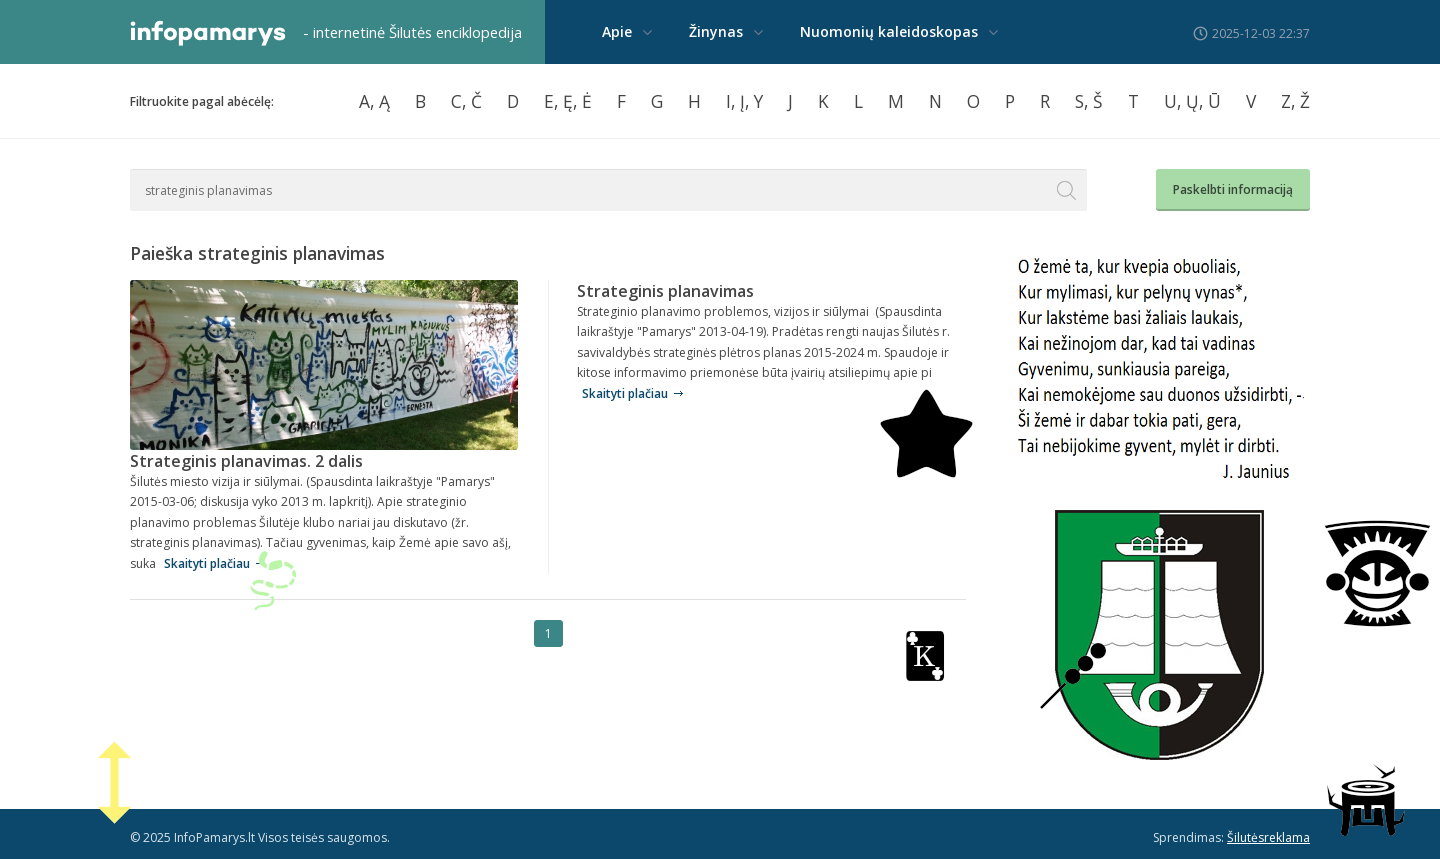 This screenshot has height=859, width=1440. What do you see at coordinates (925, 656) in the screenshot?
I see `king of clubs playing card` at bounding box center [925, 656].